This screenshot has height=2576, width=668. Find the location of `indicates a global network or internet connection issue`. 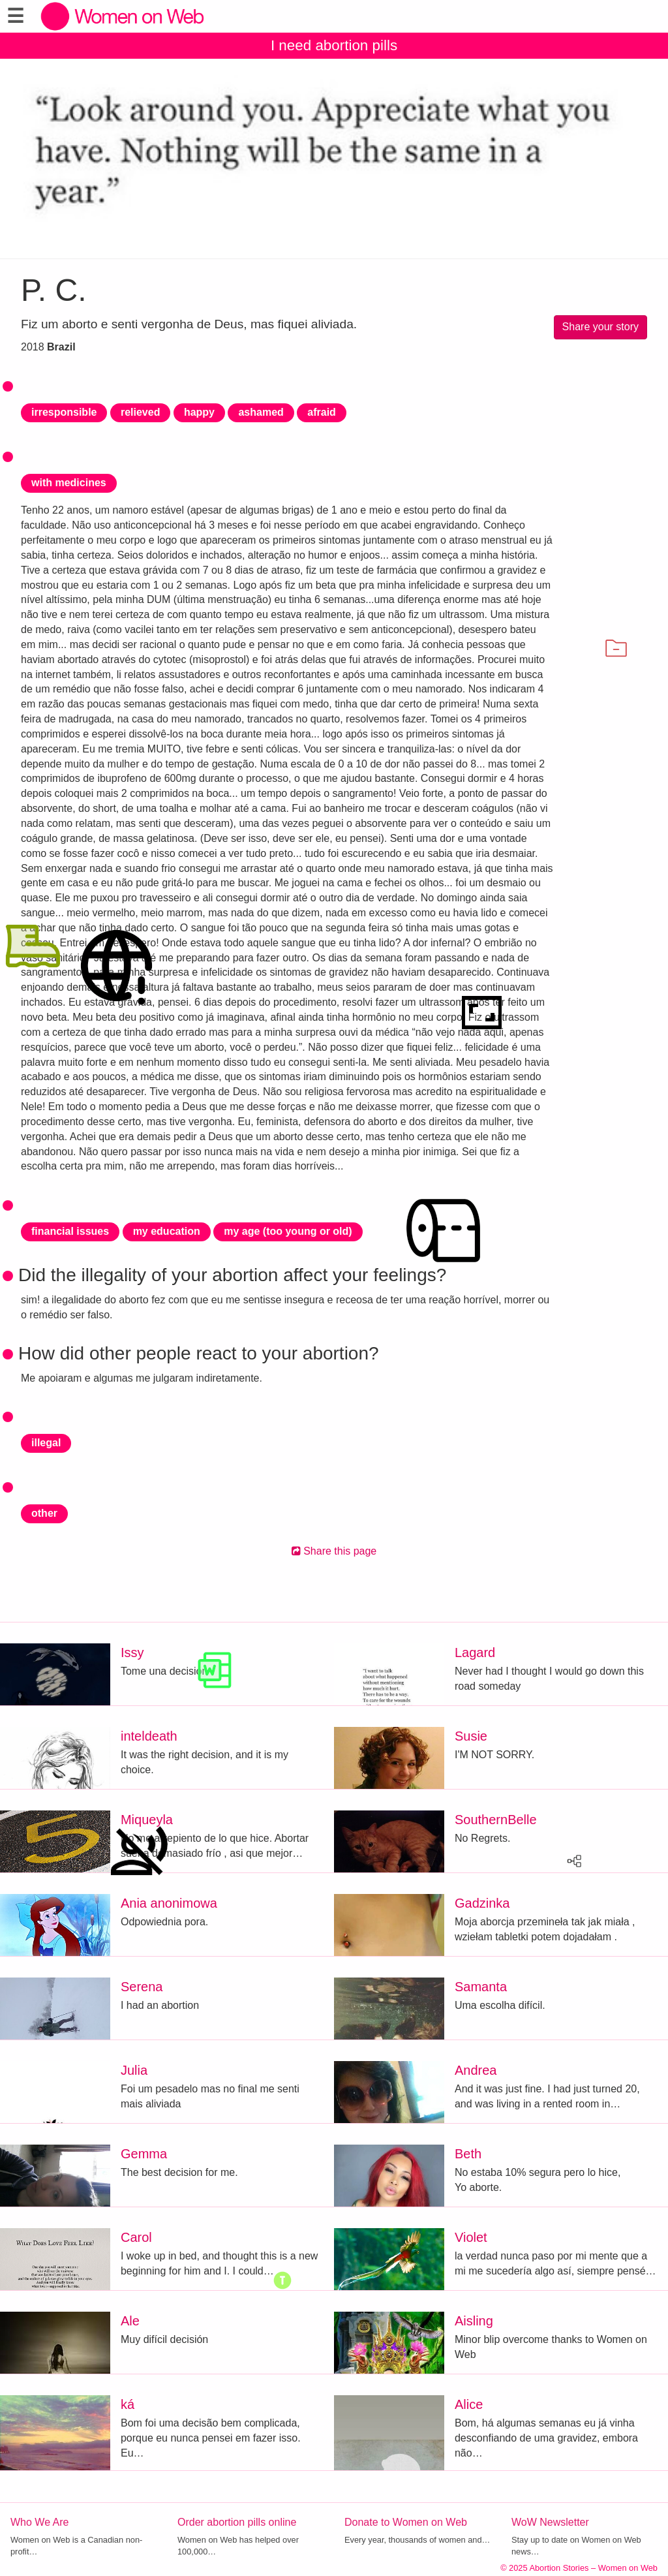

indicates a global network or internet connection issue is located at coordinates (116, 965).